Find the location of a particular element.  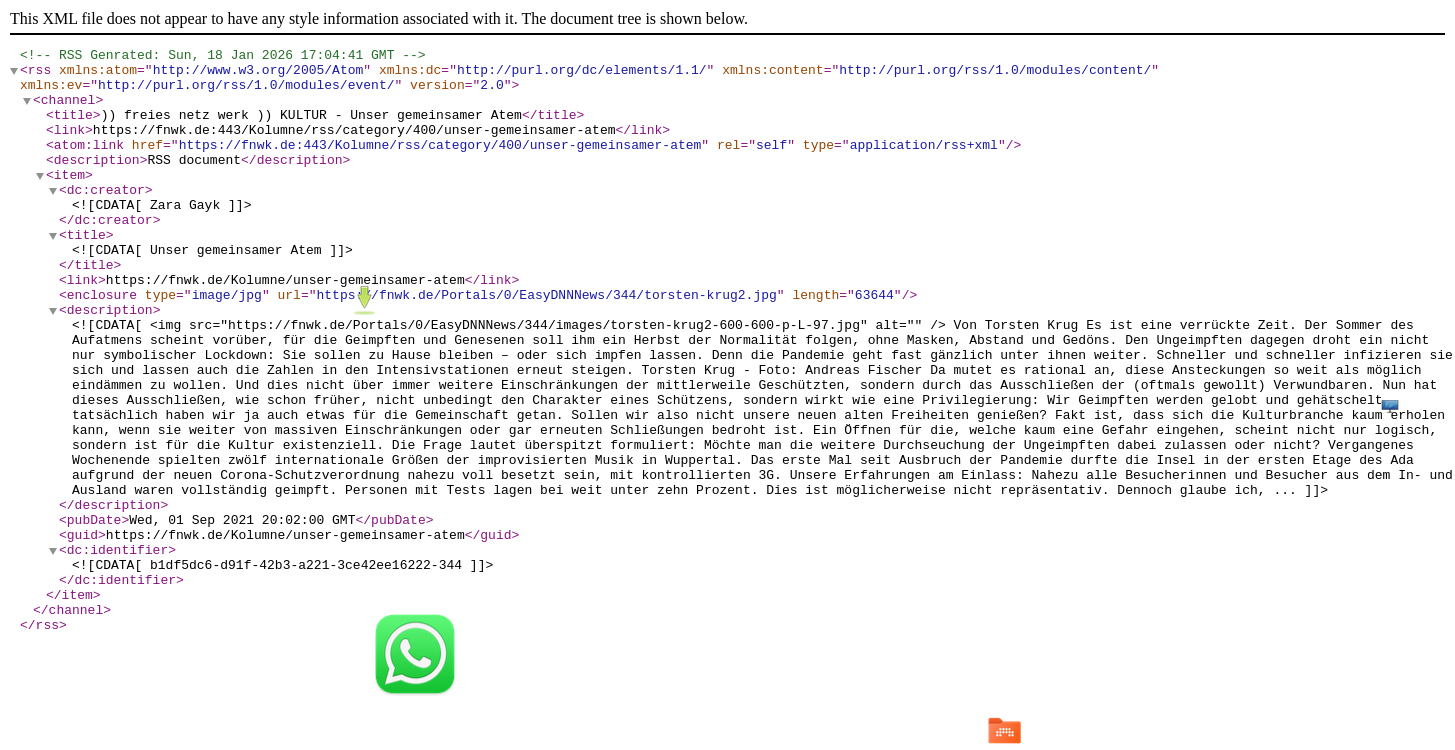

open WhatsApp messaging app is located at coordinates (415, 654).